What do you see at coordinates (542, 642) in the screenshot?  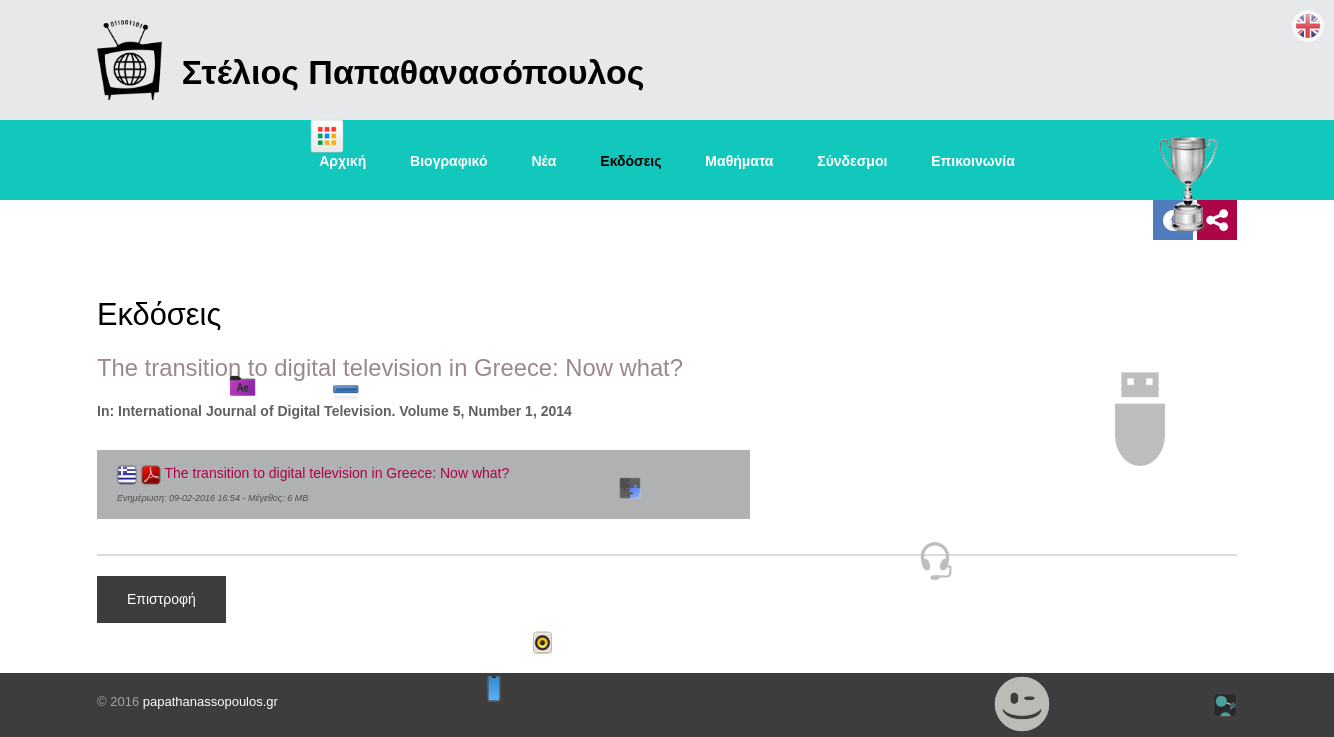 I see `access sound and audio settings` at bounding box center [542, 642].